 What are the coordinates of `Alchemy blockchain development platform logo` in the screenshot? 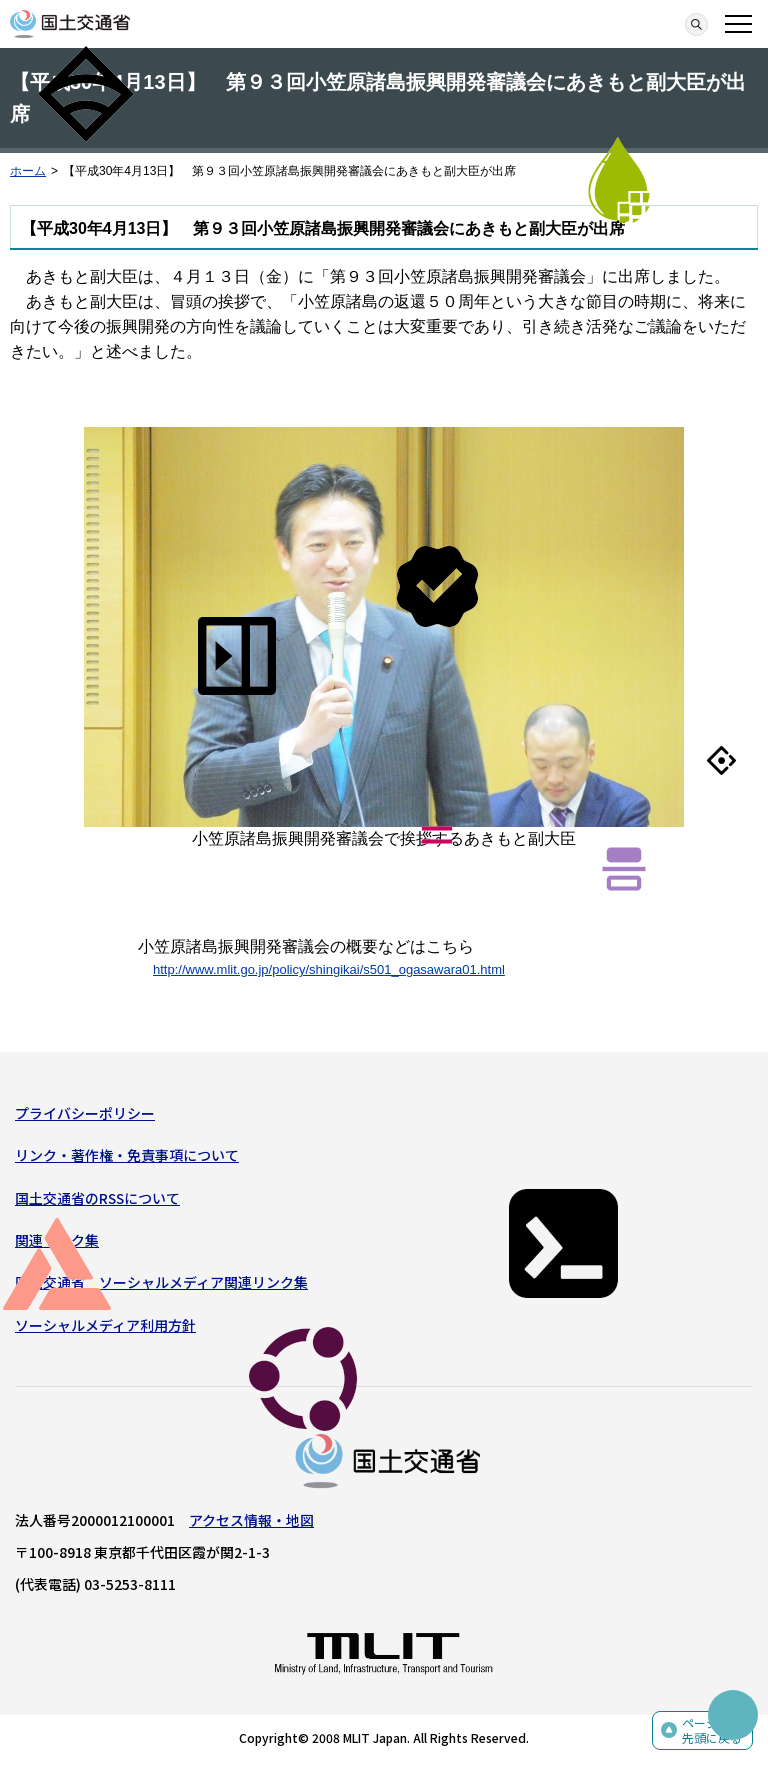 It's located at (57, 1264).